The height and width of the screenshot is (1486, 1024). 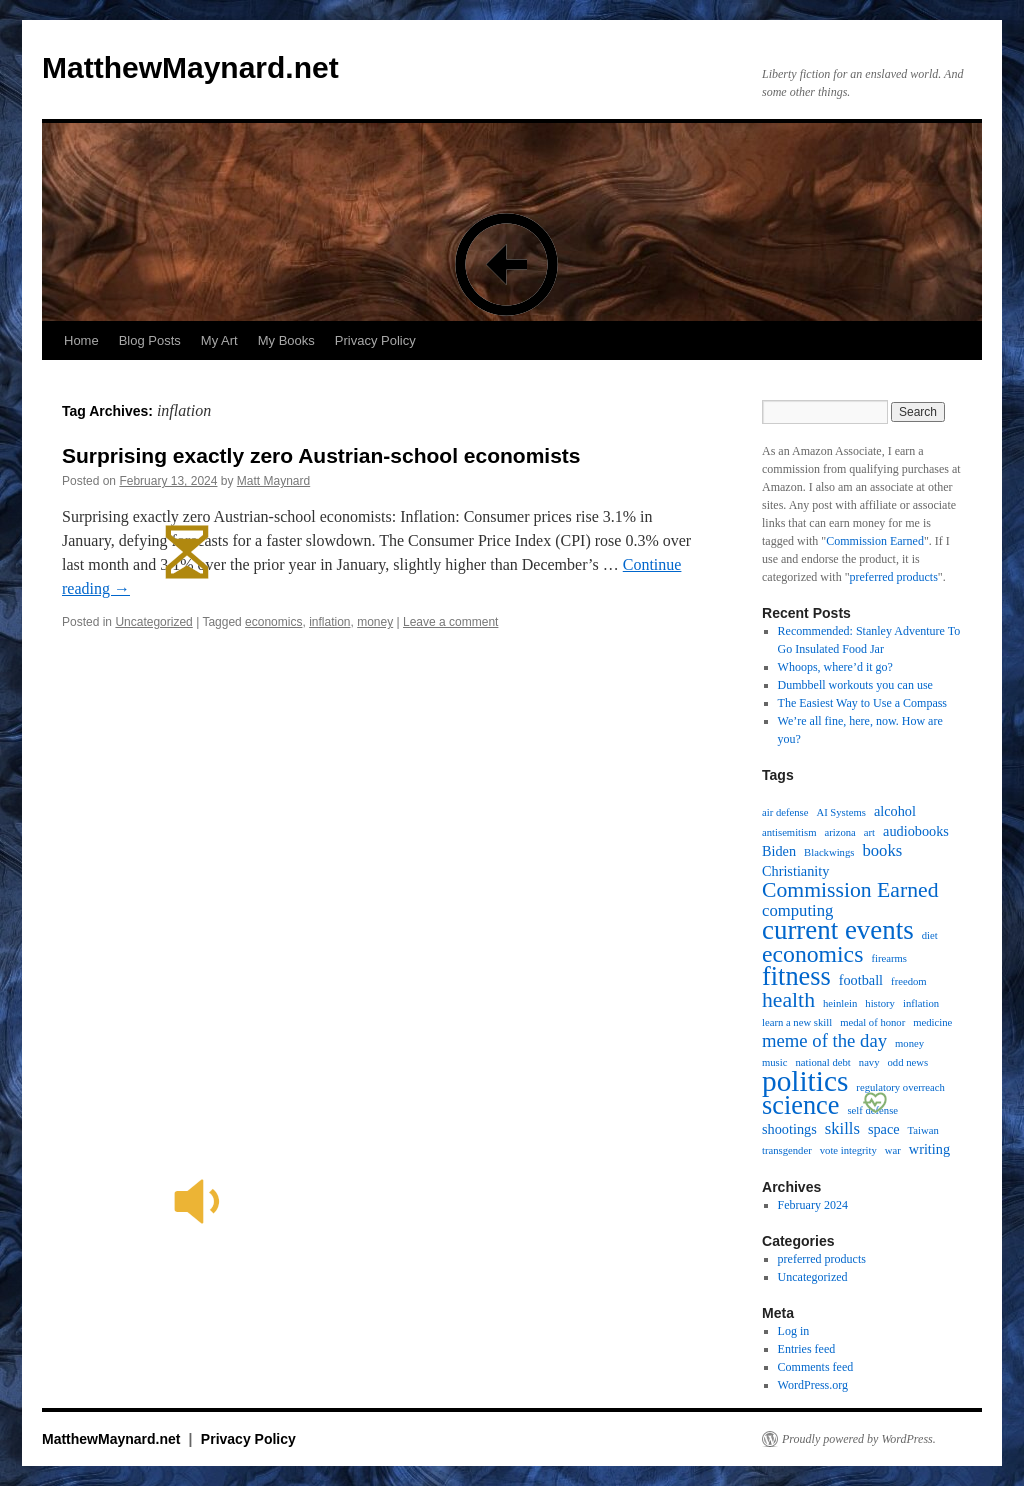 What do you see at coordinates (875, 1102) in the screenshot?
I see `view health or fitness tracking data` at bounding box center [875, 1102].